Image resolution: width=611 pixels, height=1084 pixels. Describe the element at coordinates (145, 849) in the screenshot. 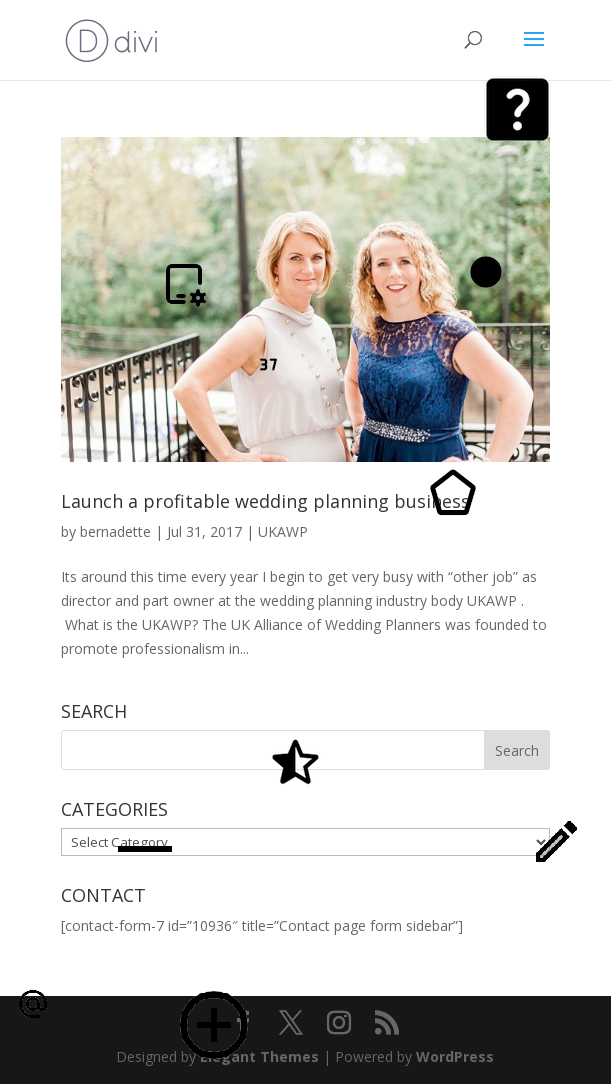

I see `insert a horizontal divider line` at that location.